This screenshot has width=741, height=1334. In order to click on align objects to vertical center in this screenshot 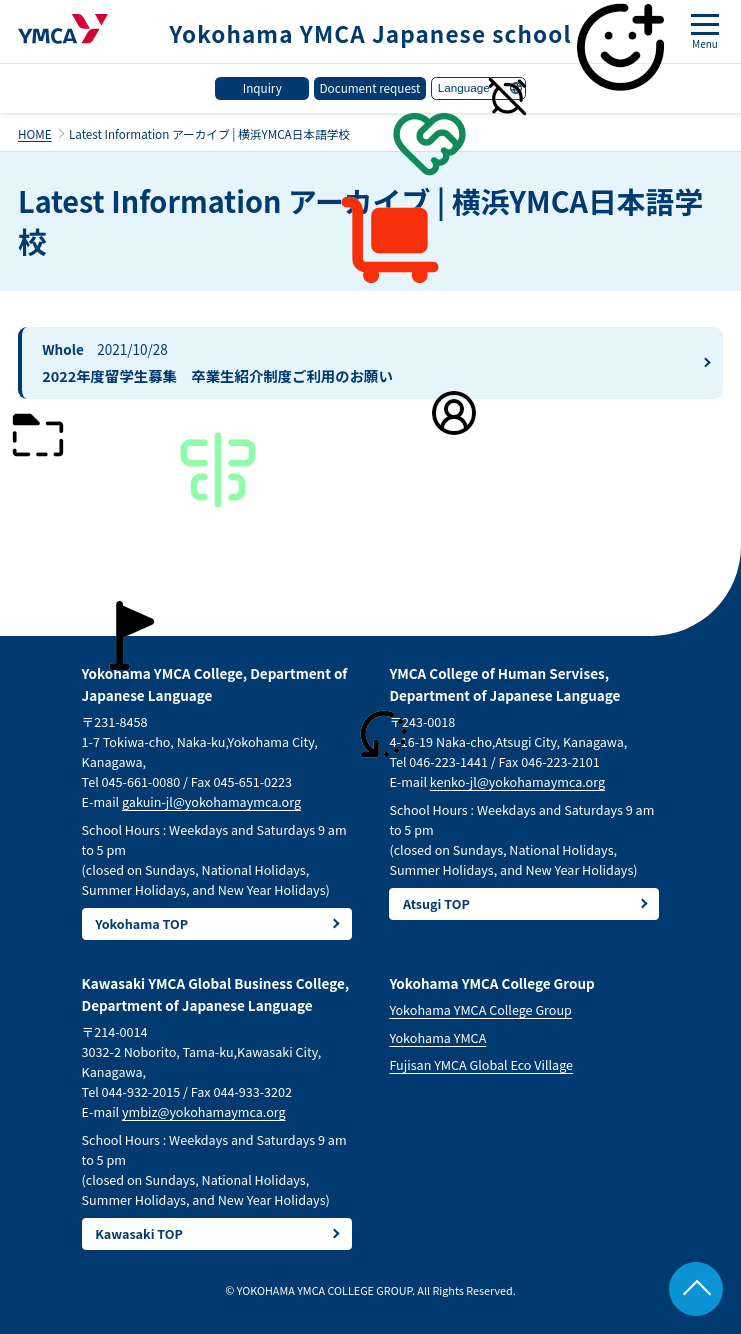, I will do `click(218, 470)`.